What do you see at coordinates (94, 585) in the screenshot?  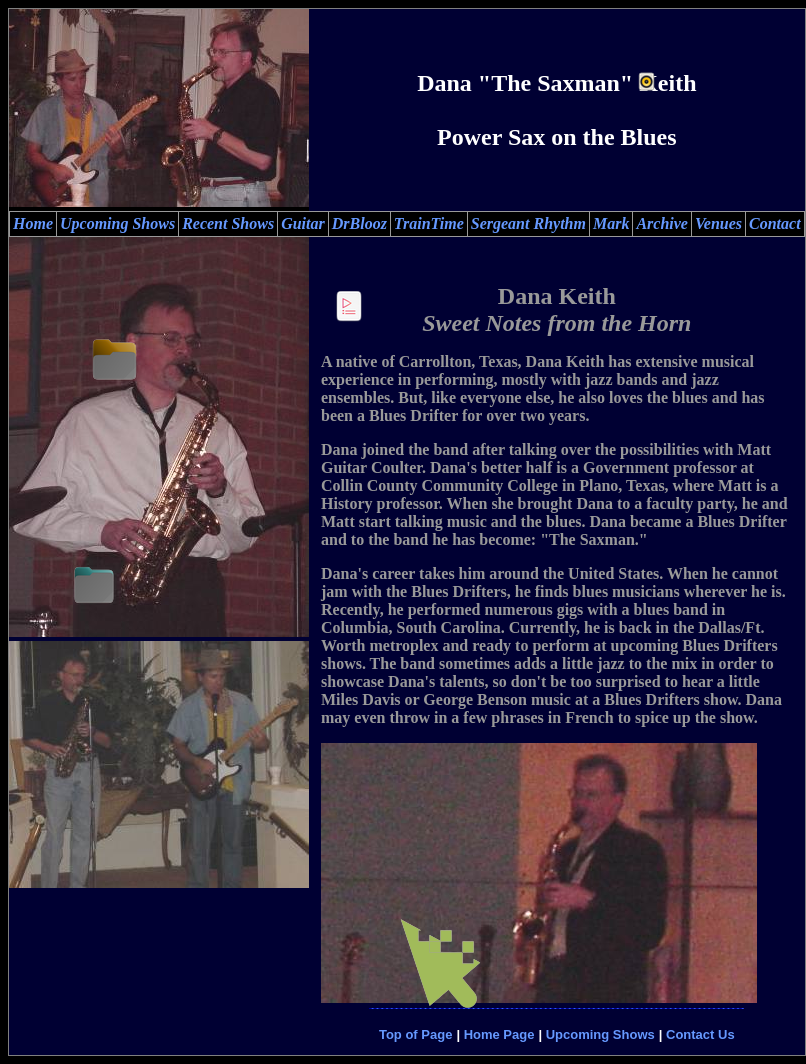 I see `open folder to view contents` at bounding box center [94, 585].